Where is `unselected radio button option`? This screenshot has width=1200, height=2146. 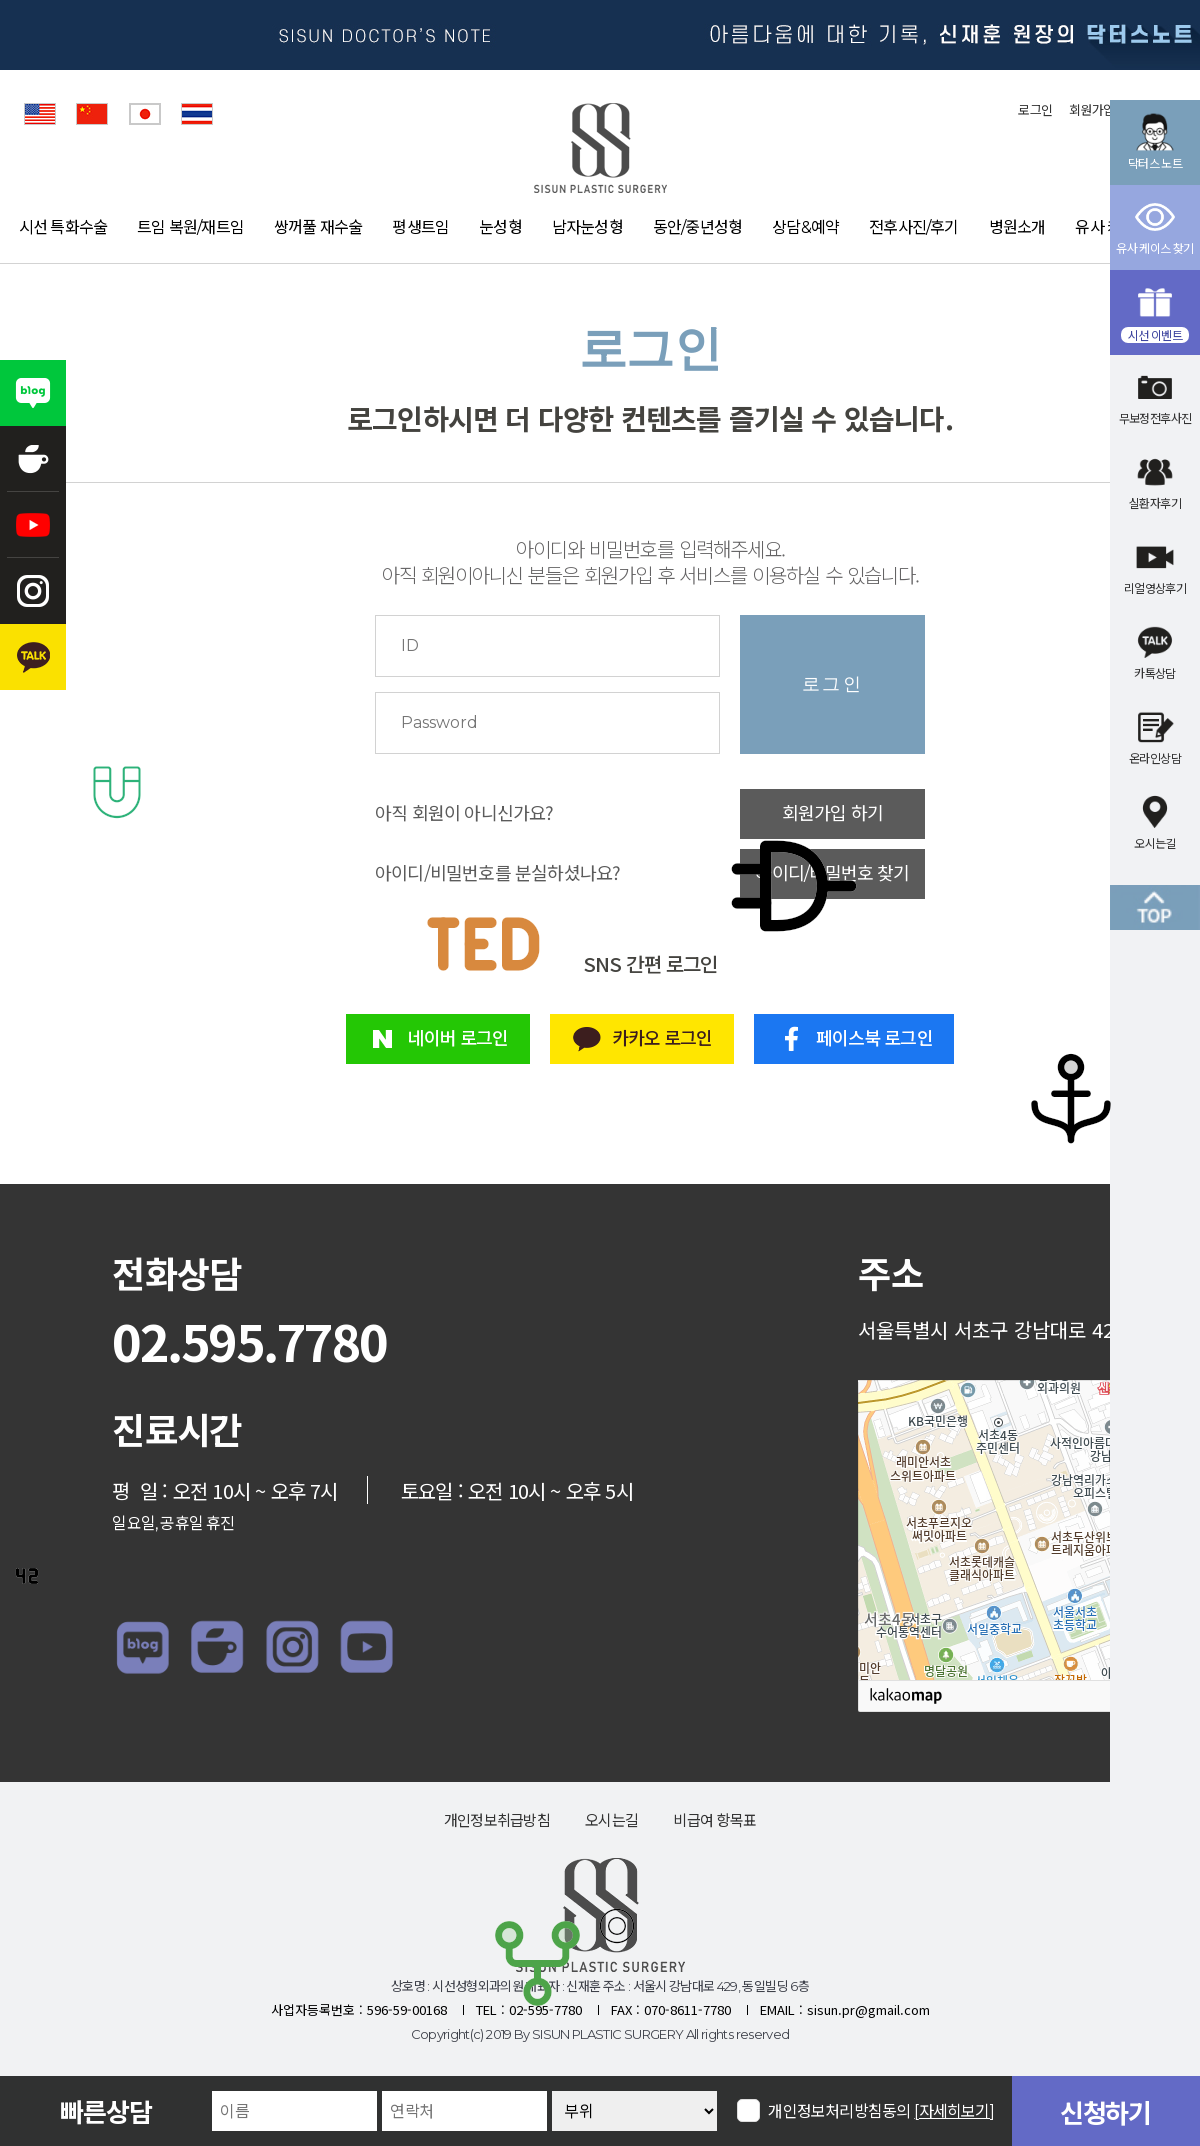
unselected radio button option is located at coordinates (617, 1926).